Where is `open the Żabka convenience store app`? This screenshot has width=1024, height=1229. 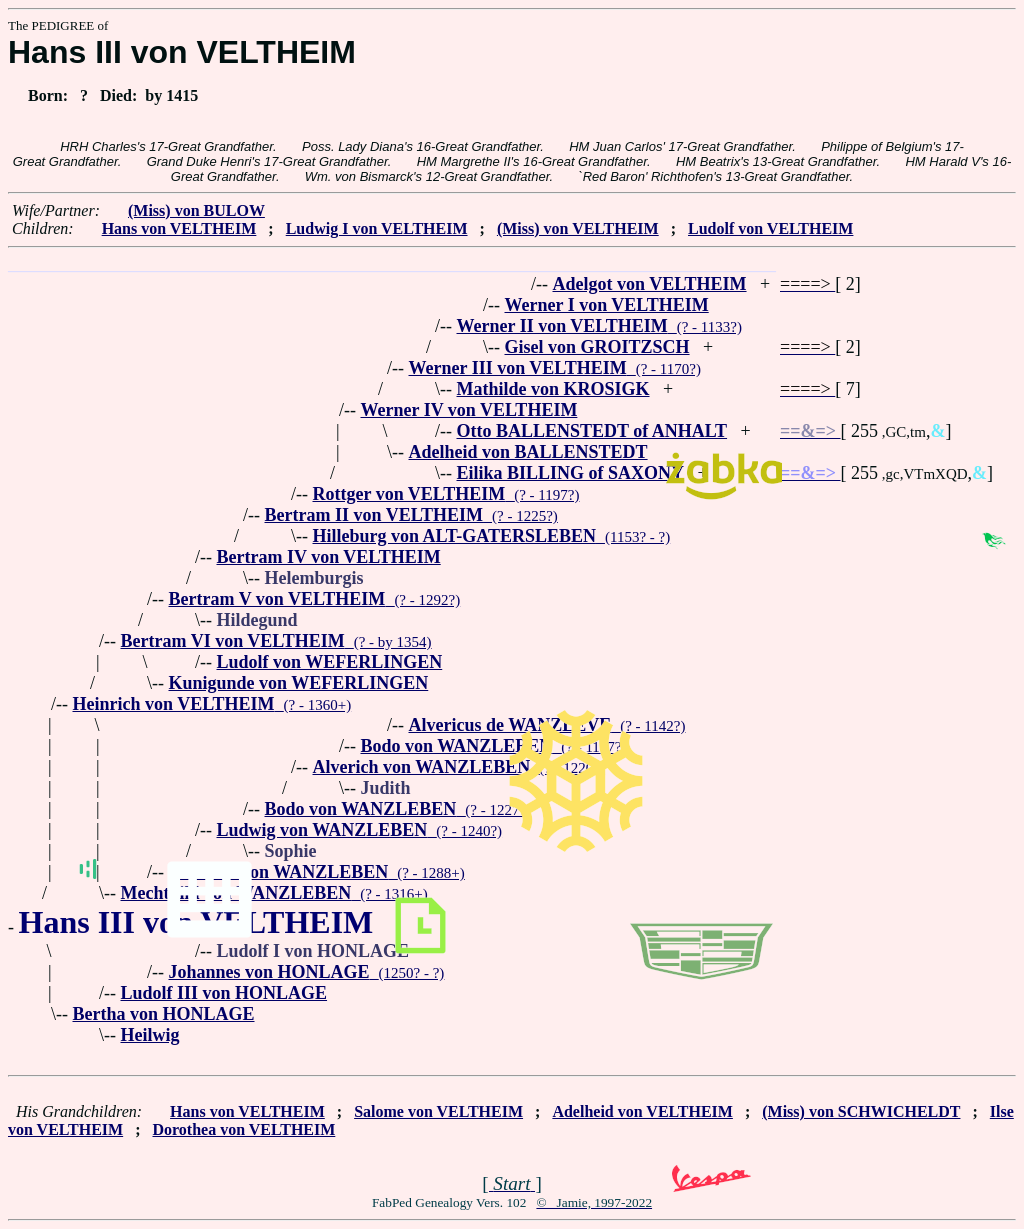 open the Żabka convenience store app is located at coordinates (724, 476).